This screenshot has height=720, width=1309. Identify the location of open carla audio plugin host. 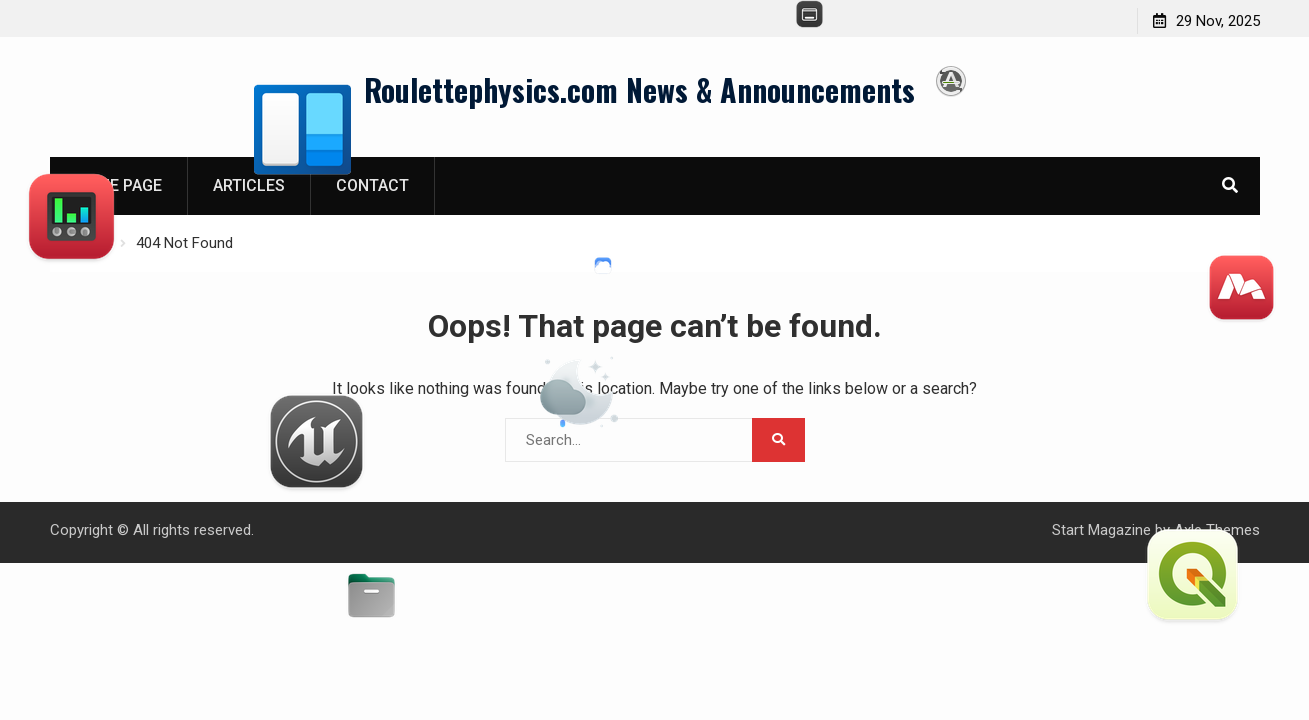
(71, 216).